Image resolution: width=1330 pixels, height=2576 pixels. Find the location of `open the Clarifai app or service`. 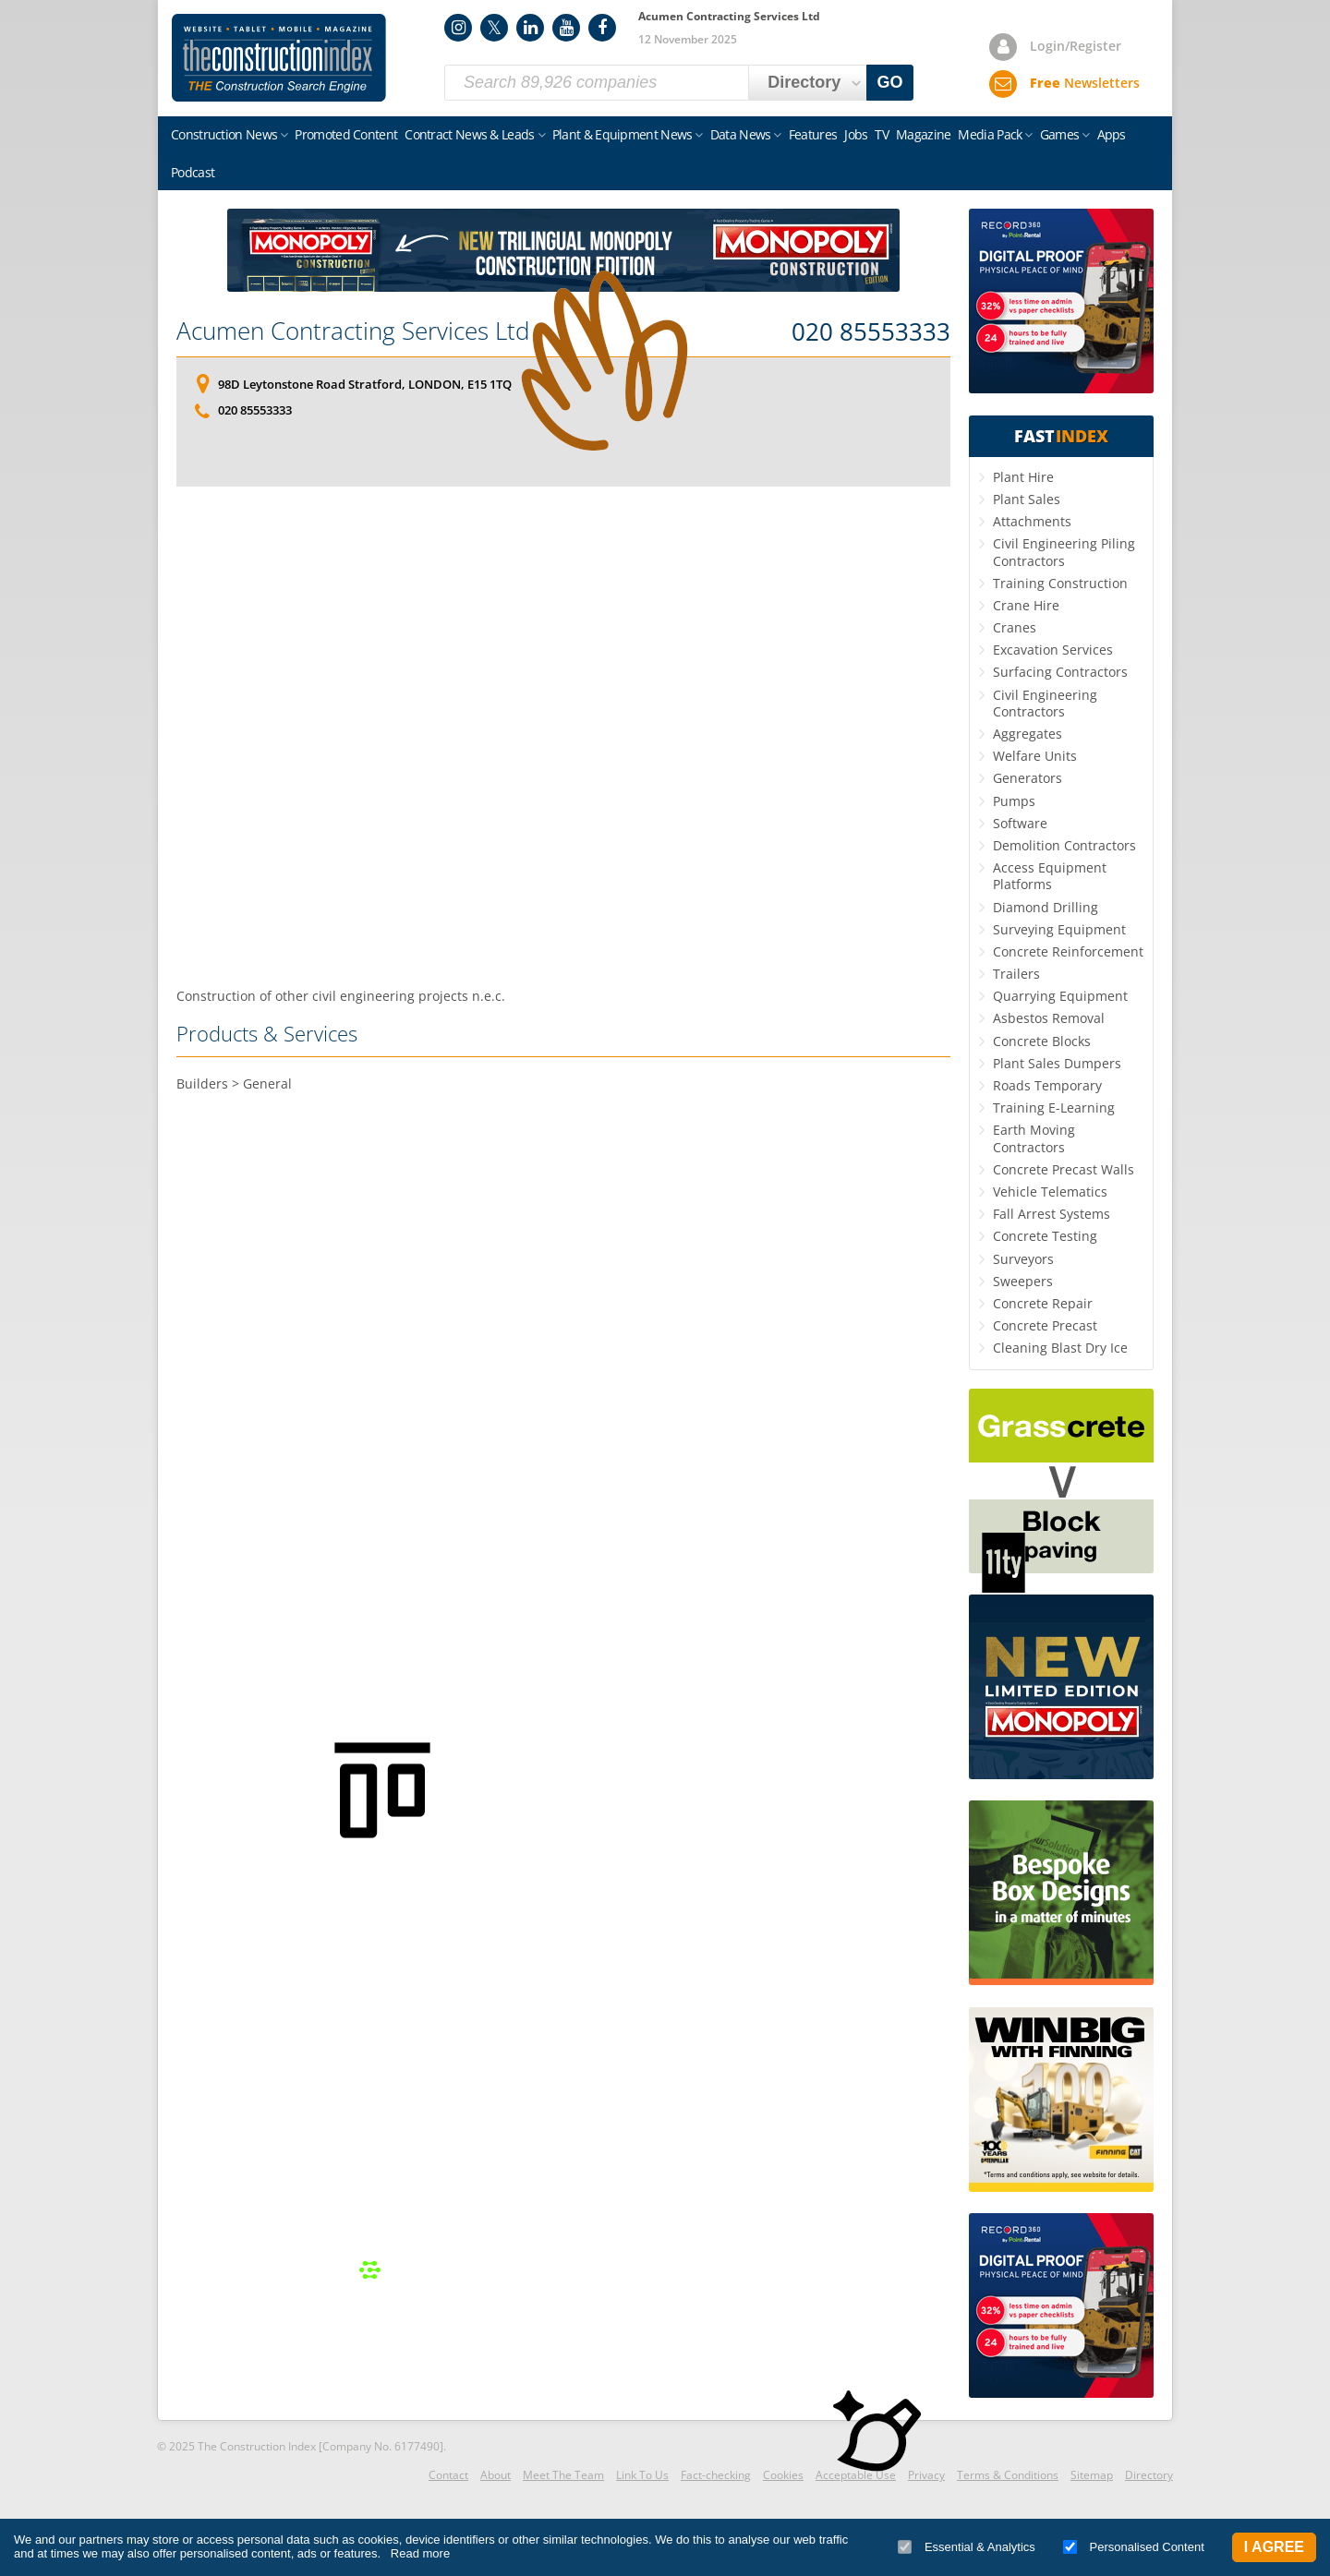

open the Clarifai app or service is located at coordinates (369, 2269).